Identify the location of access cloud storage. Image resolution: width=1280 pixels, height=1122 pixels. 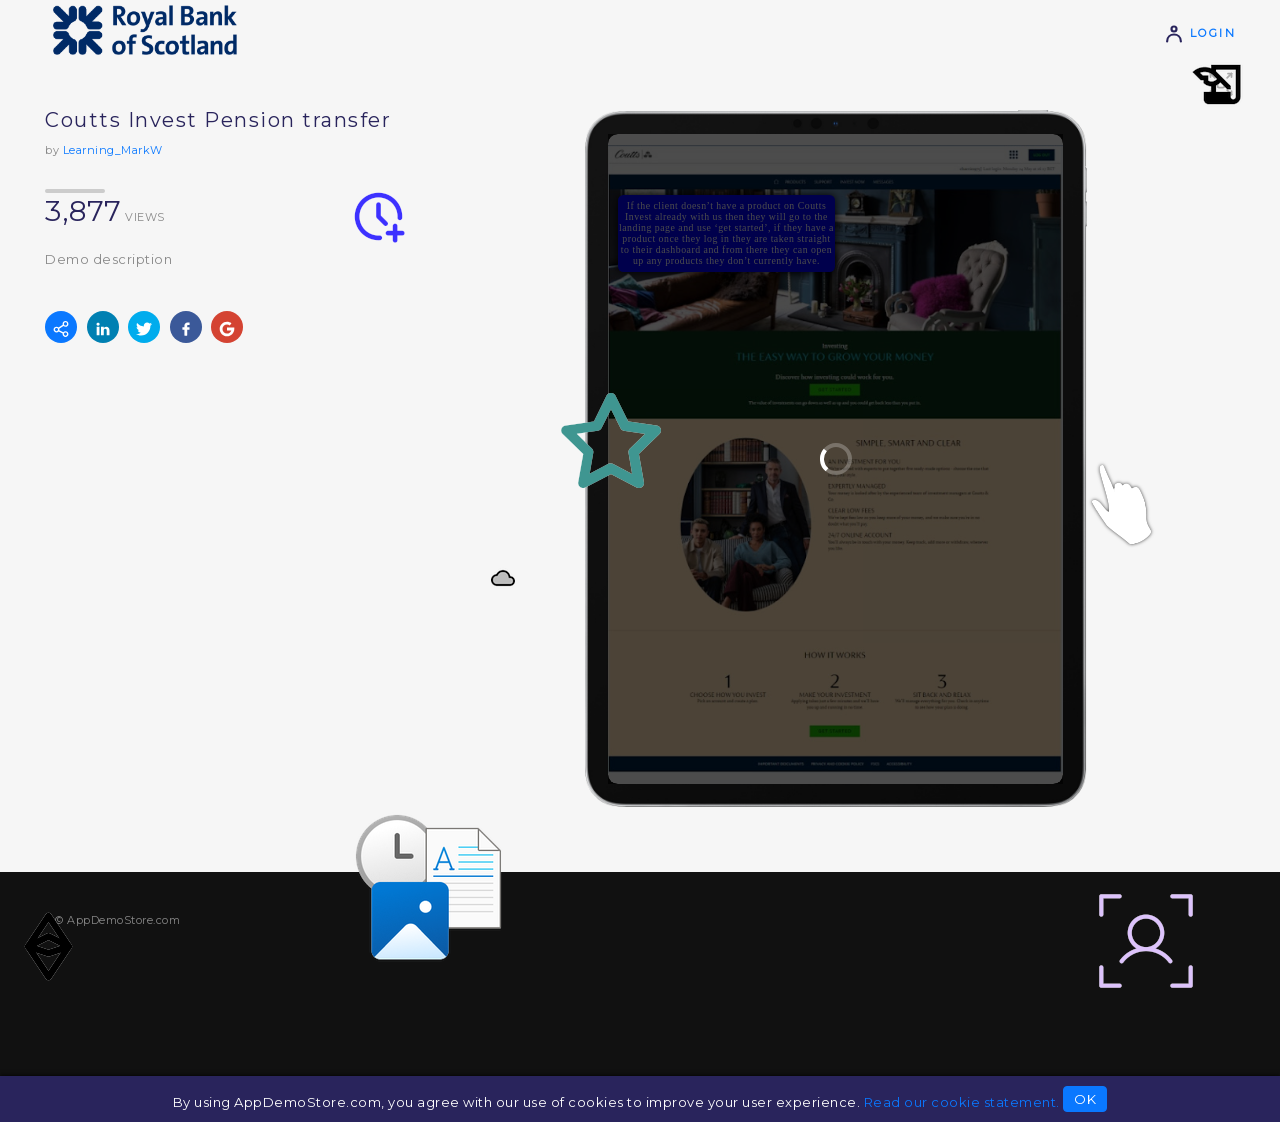
(503, 578).